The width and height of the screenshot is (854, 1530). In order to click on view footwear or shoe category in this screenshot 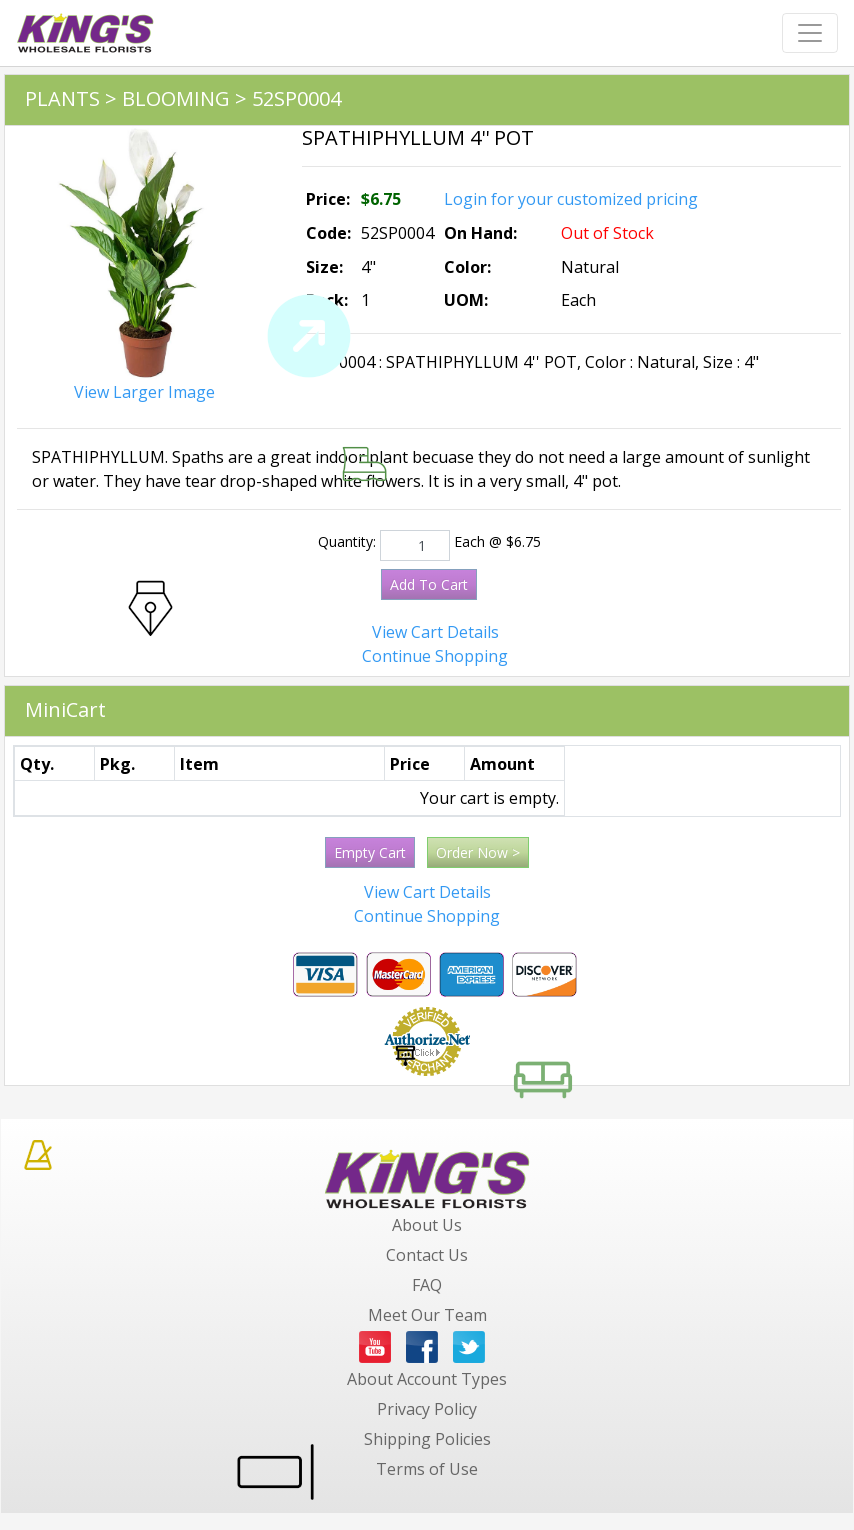, I will do `click(363, 464)`.